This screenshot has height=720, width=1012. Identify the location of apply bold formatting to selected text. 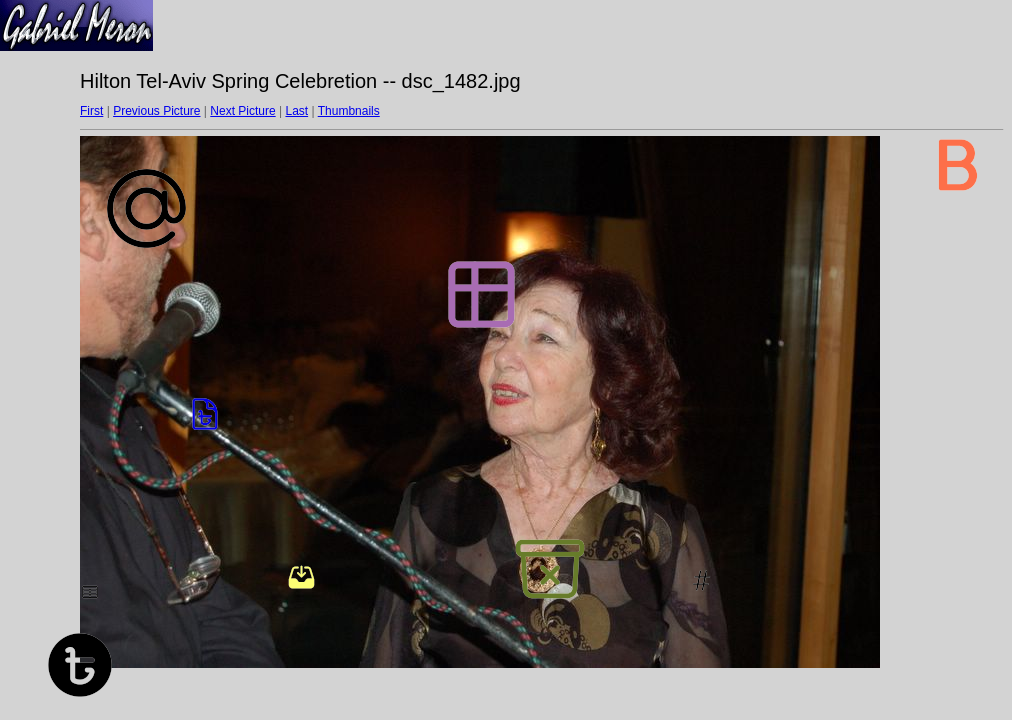
(958, 165).